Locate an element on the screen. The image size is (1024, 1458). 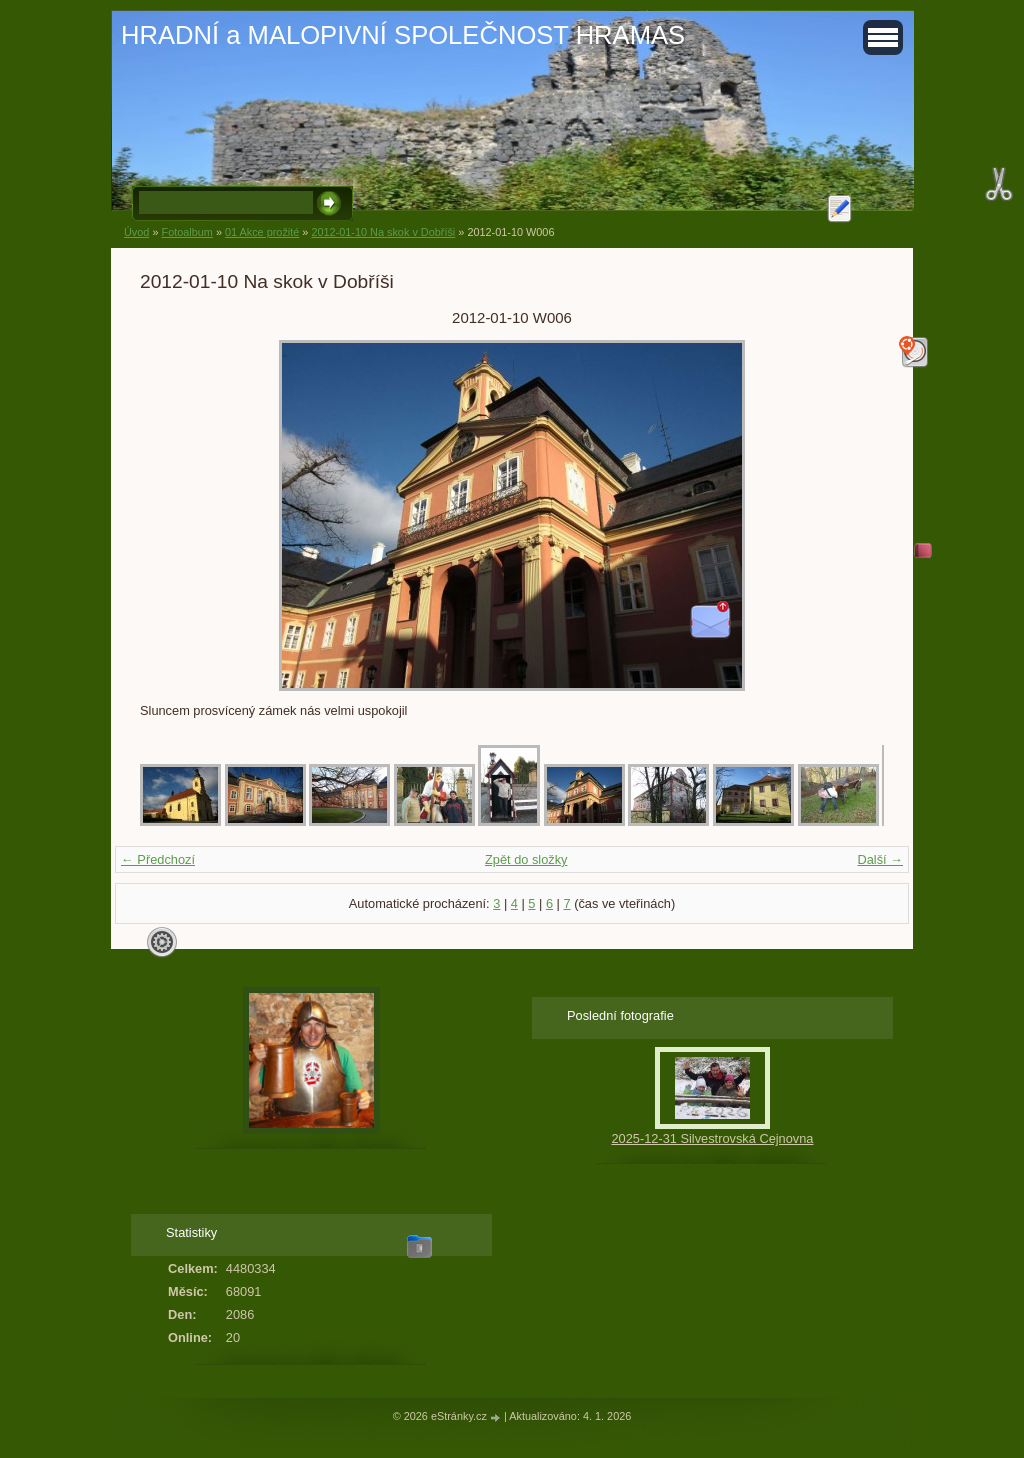
cut selected content to clipboard is located at coordinates (999, 184).